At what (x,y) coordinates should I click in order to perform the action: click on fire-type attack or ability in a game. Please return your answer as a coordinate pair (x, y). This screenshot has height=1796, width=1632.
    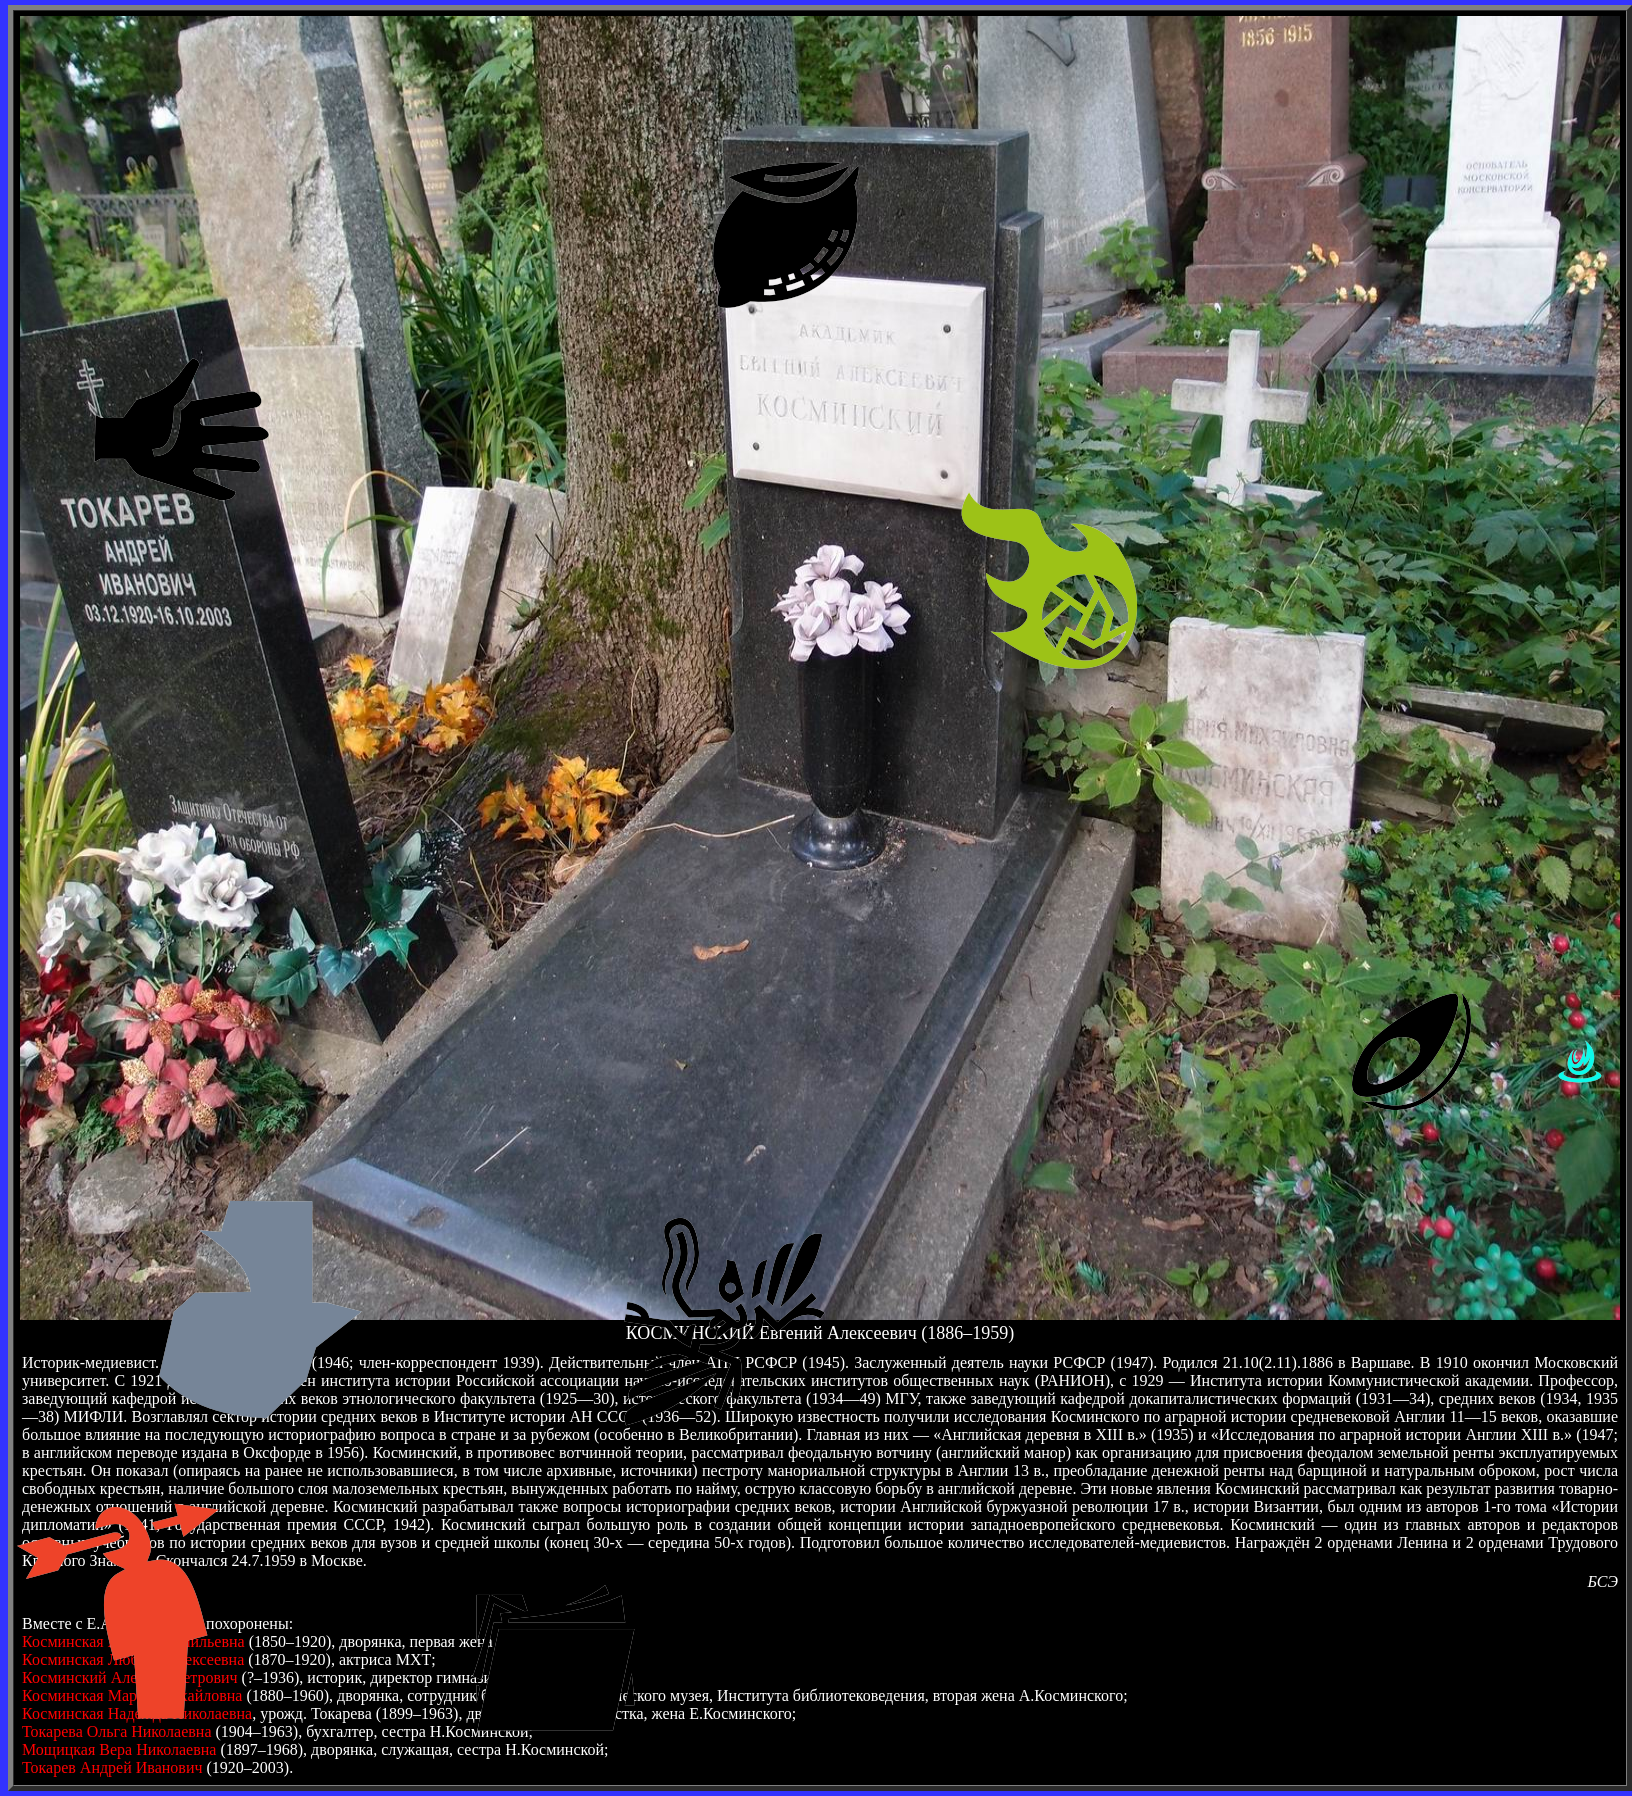
    Looking at the image, I should click on (1046, 579).